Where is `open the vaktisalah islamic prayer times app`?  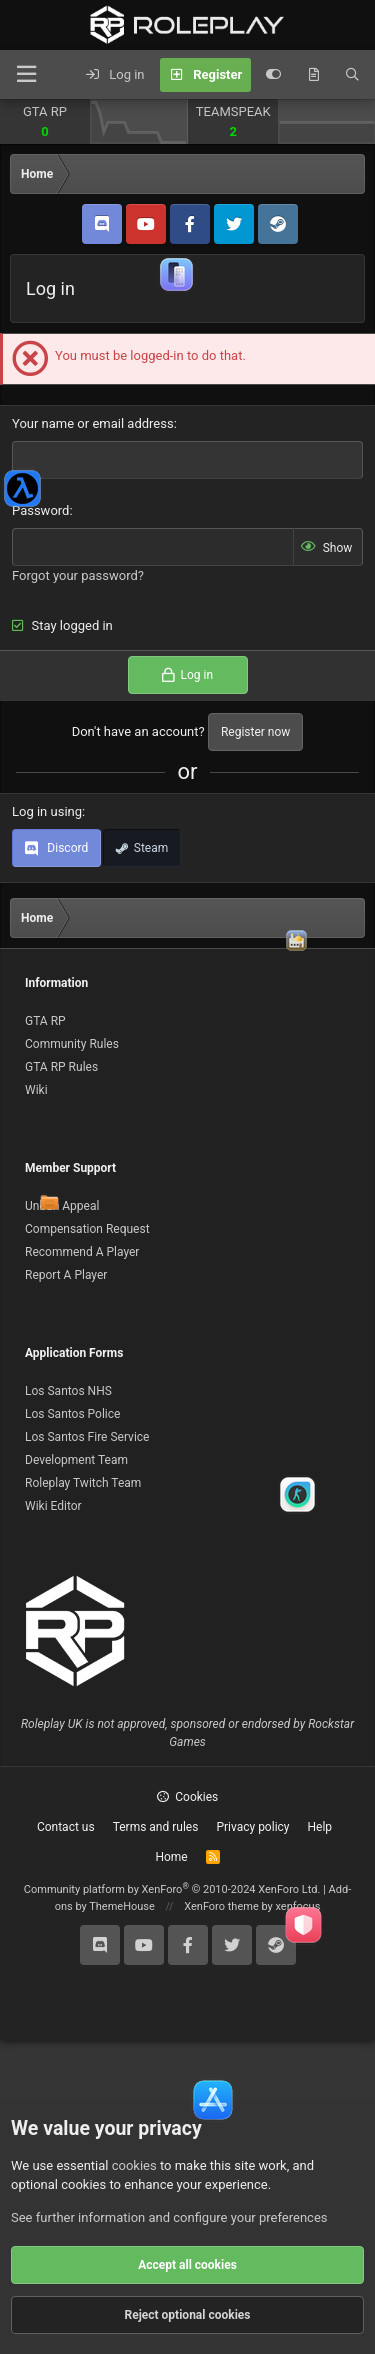
open the vaktisalah islamic prayer times app is located at coordinates (296, 940).